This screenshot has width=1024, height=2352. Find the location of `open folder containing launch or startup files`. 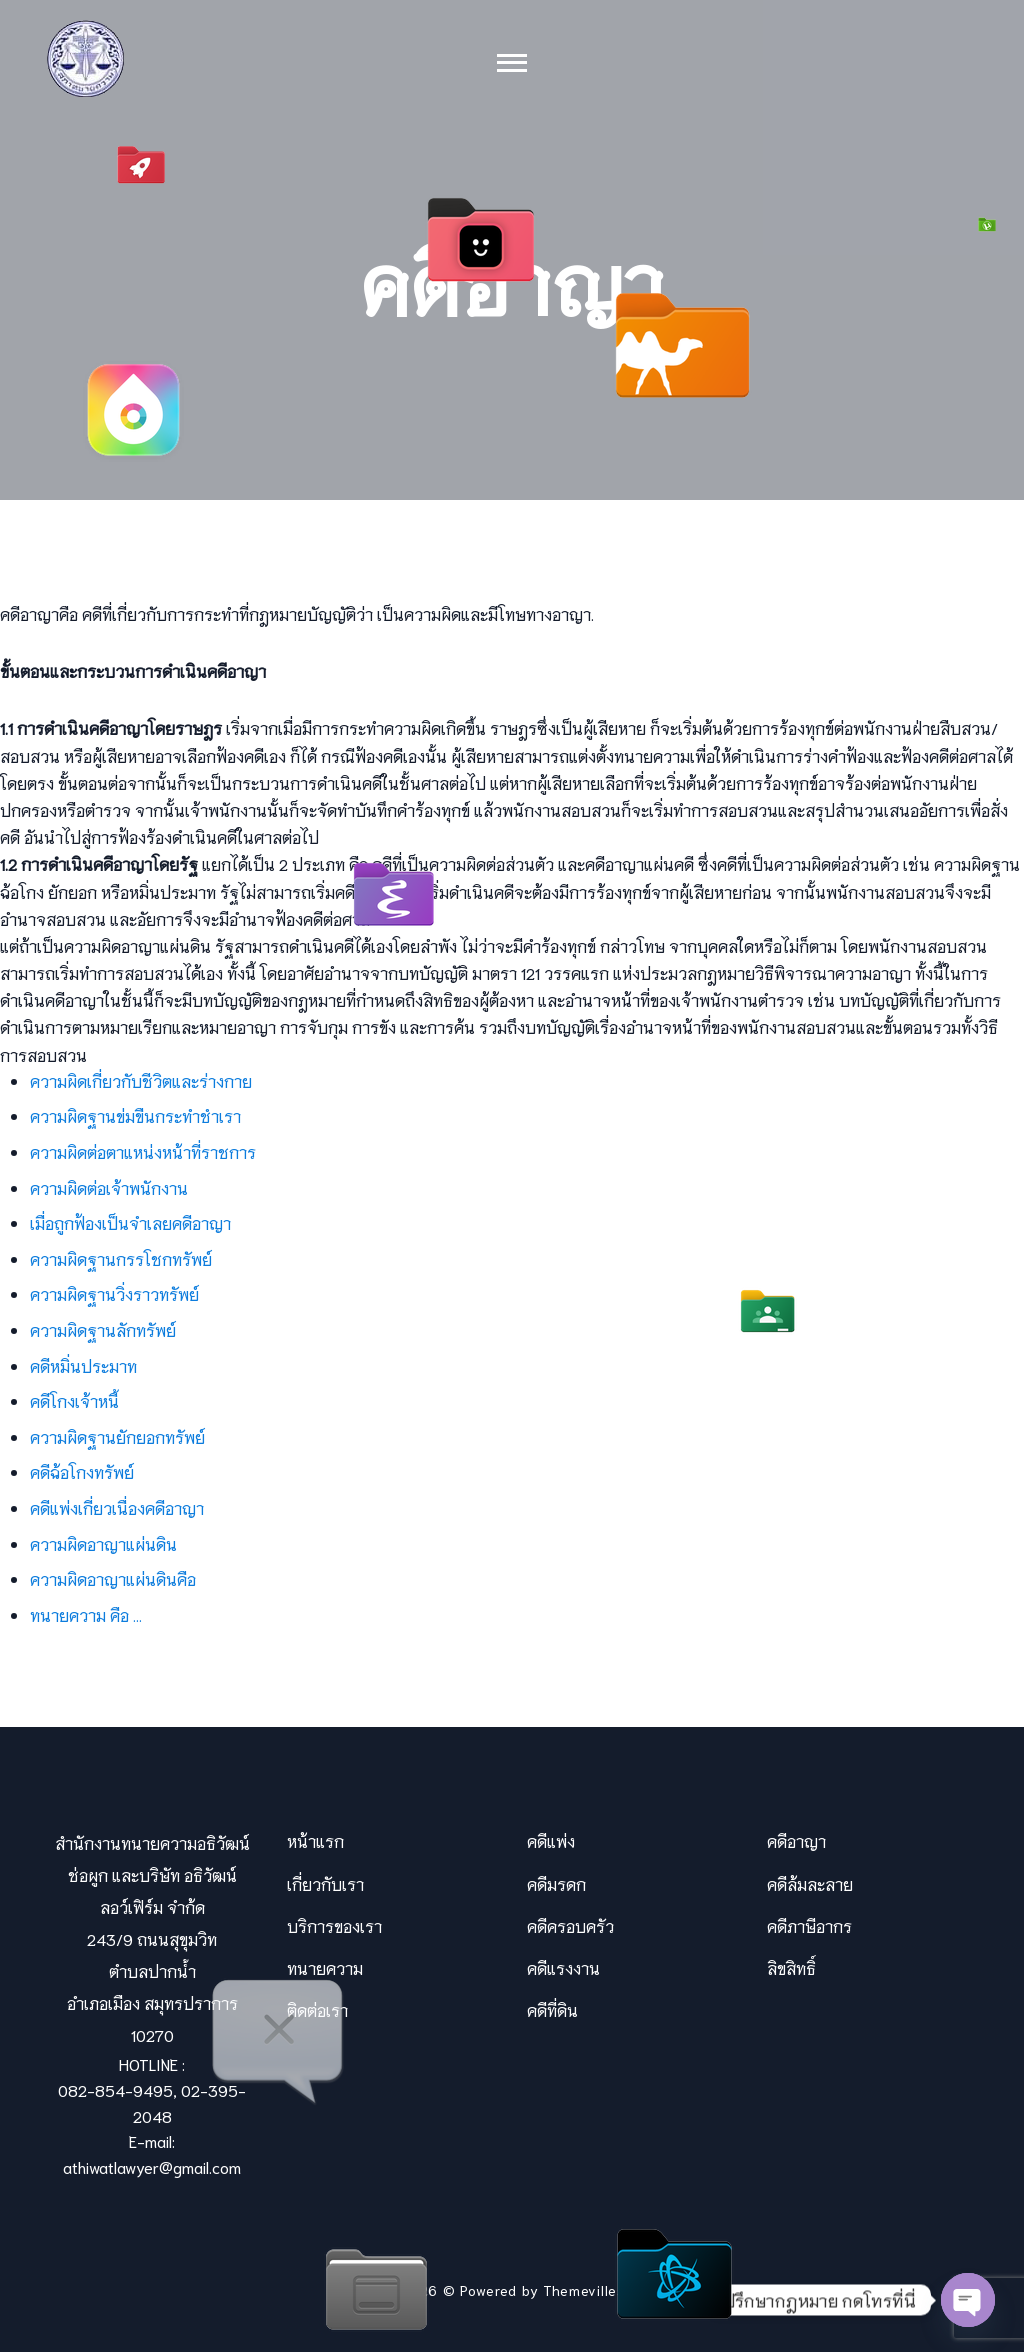

open folder containing launch or startup files is located at coordinates (141, 166).